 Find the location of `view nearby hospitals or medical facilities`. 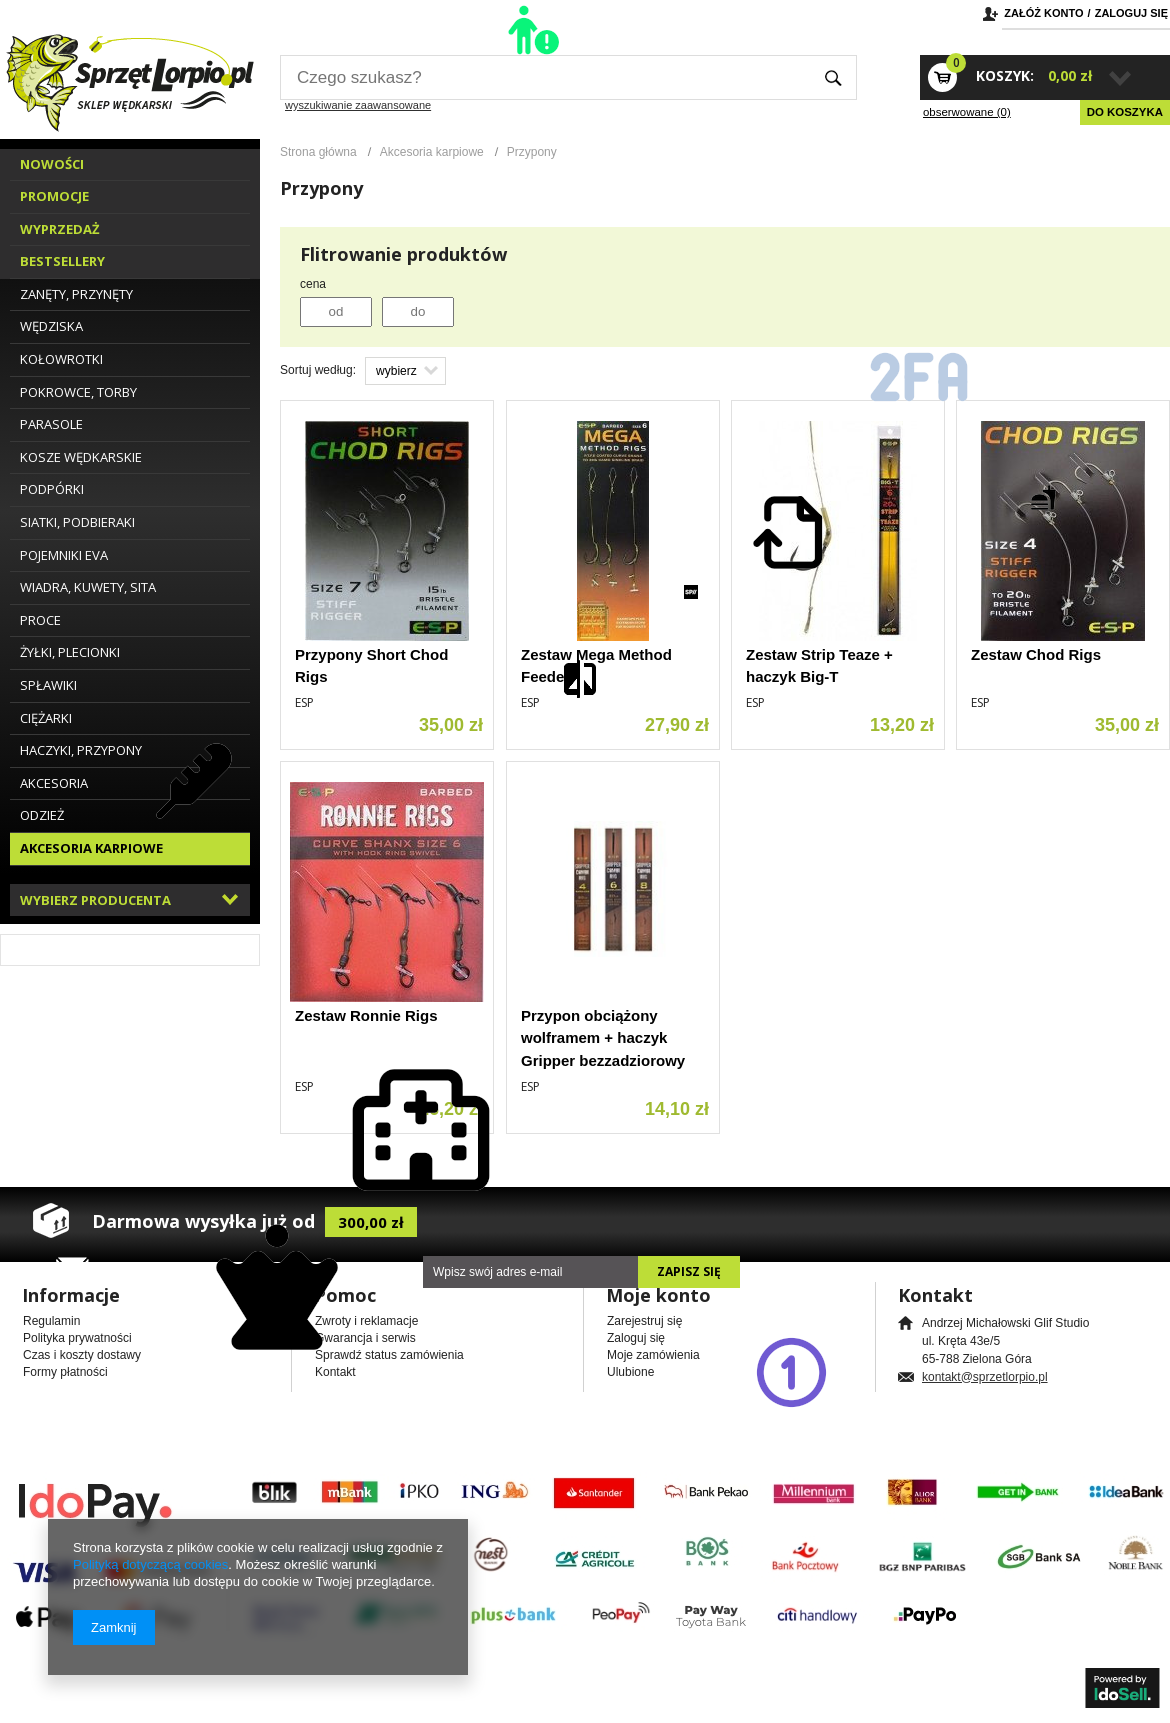

view nearby hospitals or medical facilities is located at coordinates (421, 1130).